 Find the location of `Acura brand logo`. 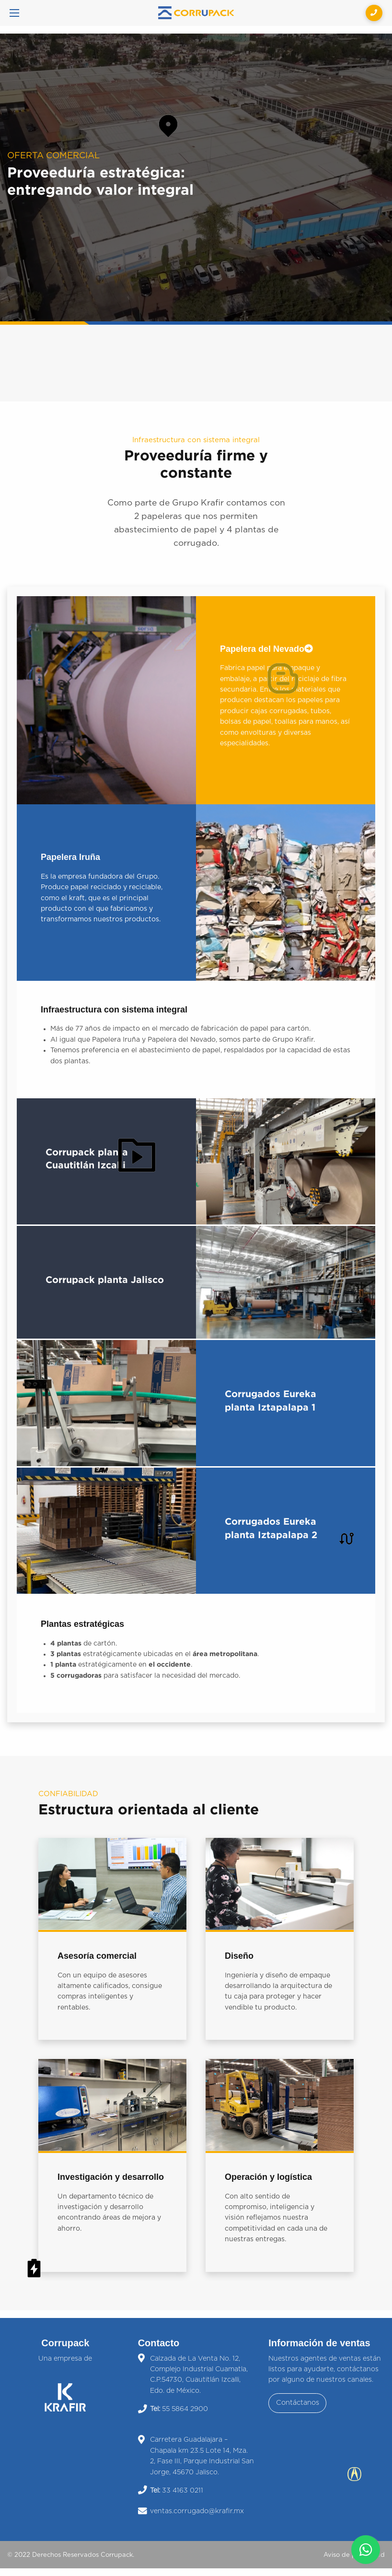

Acura brand logo is located at coordinates (354, 2474).